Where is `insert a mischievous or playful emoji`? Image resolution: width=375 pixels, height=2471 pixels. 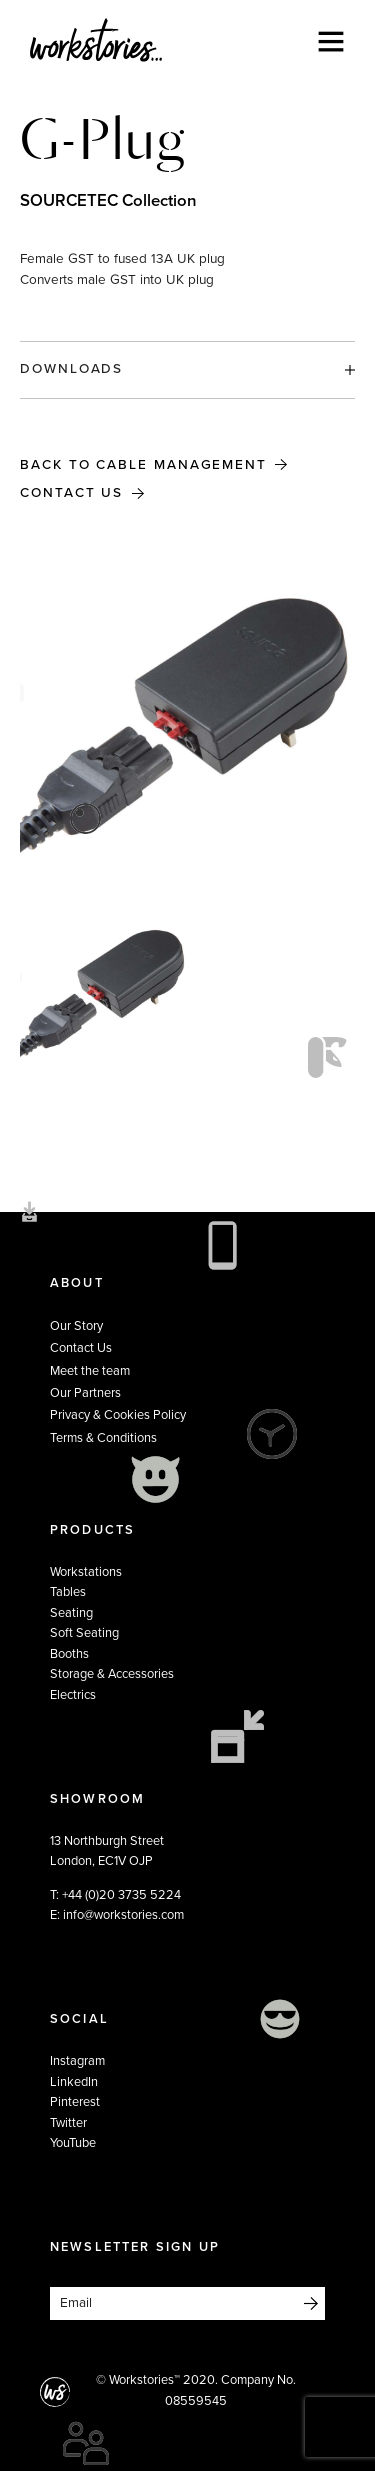 insert a mischievous or playful emoji is located at coordinates (155, 1479).